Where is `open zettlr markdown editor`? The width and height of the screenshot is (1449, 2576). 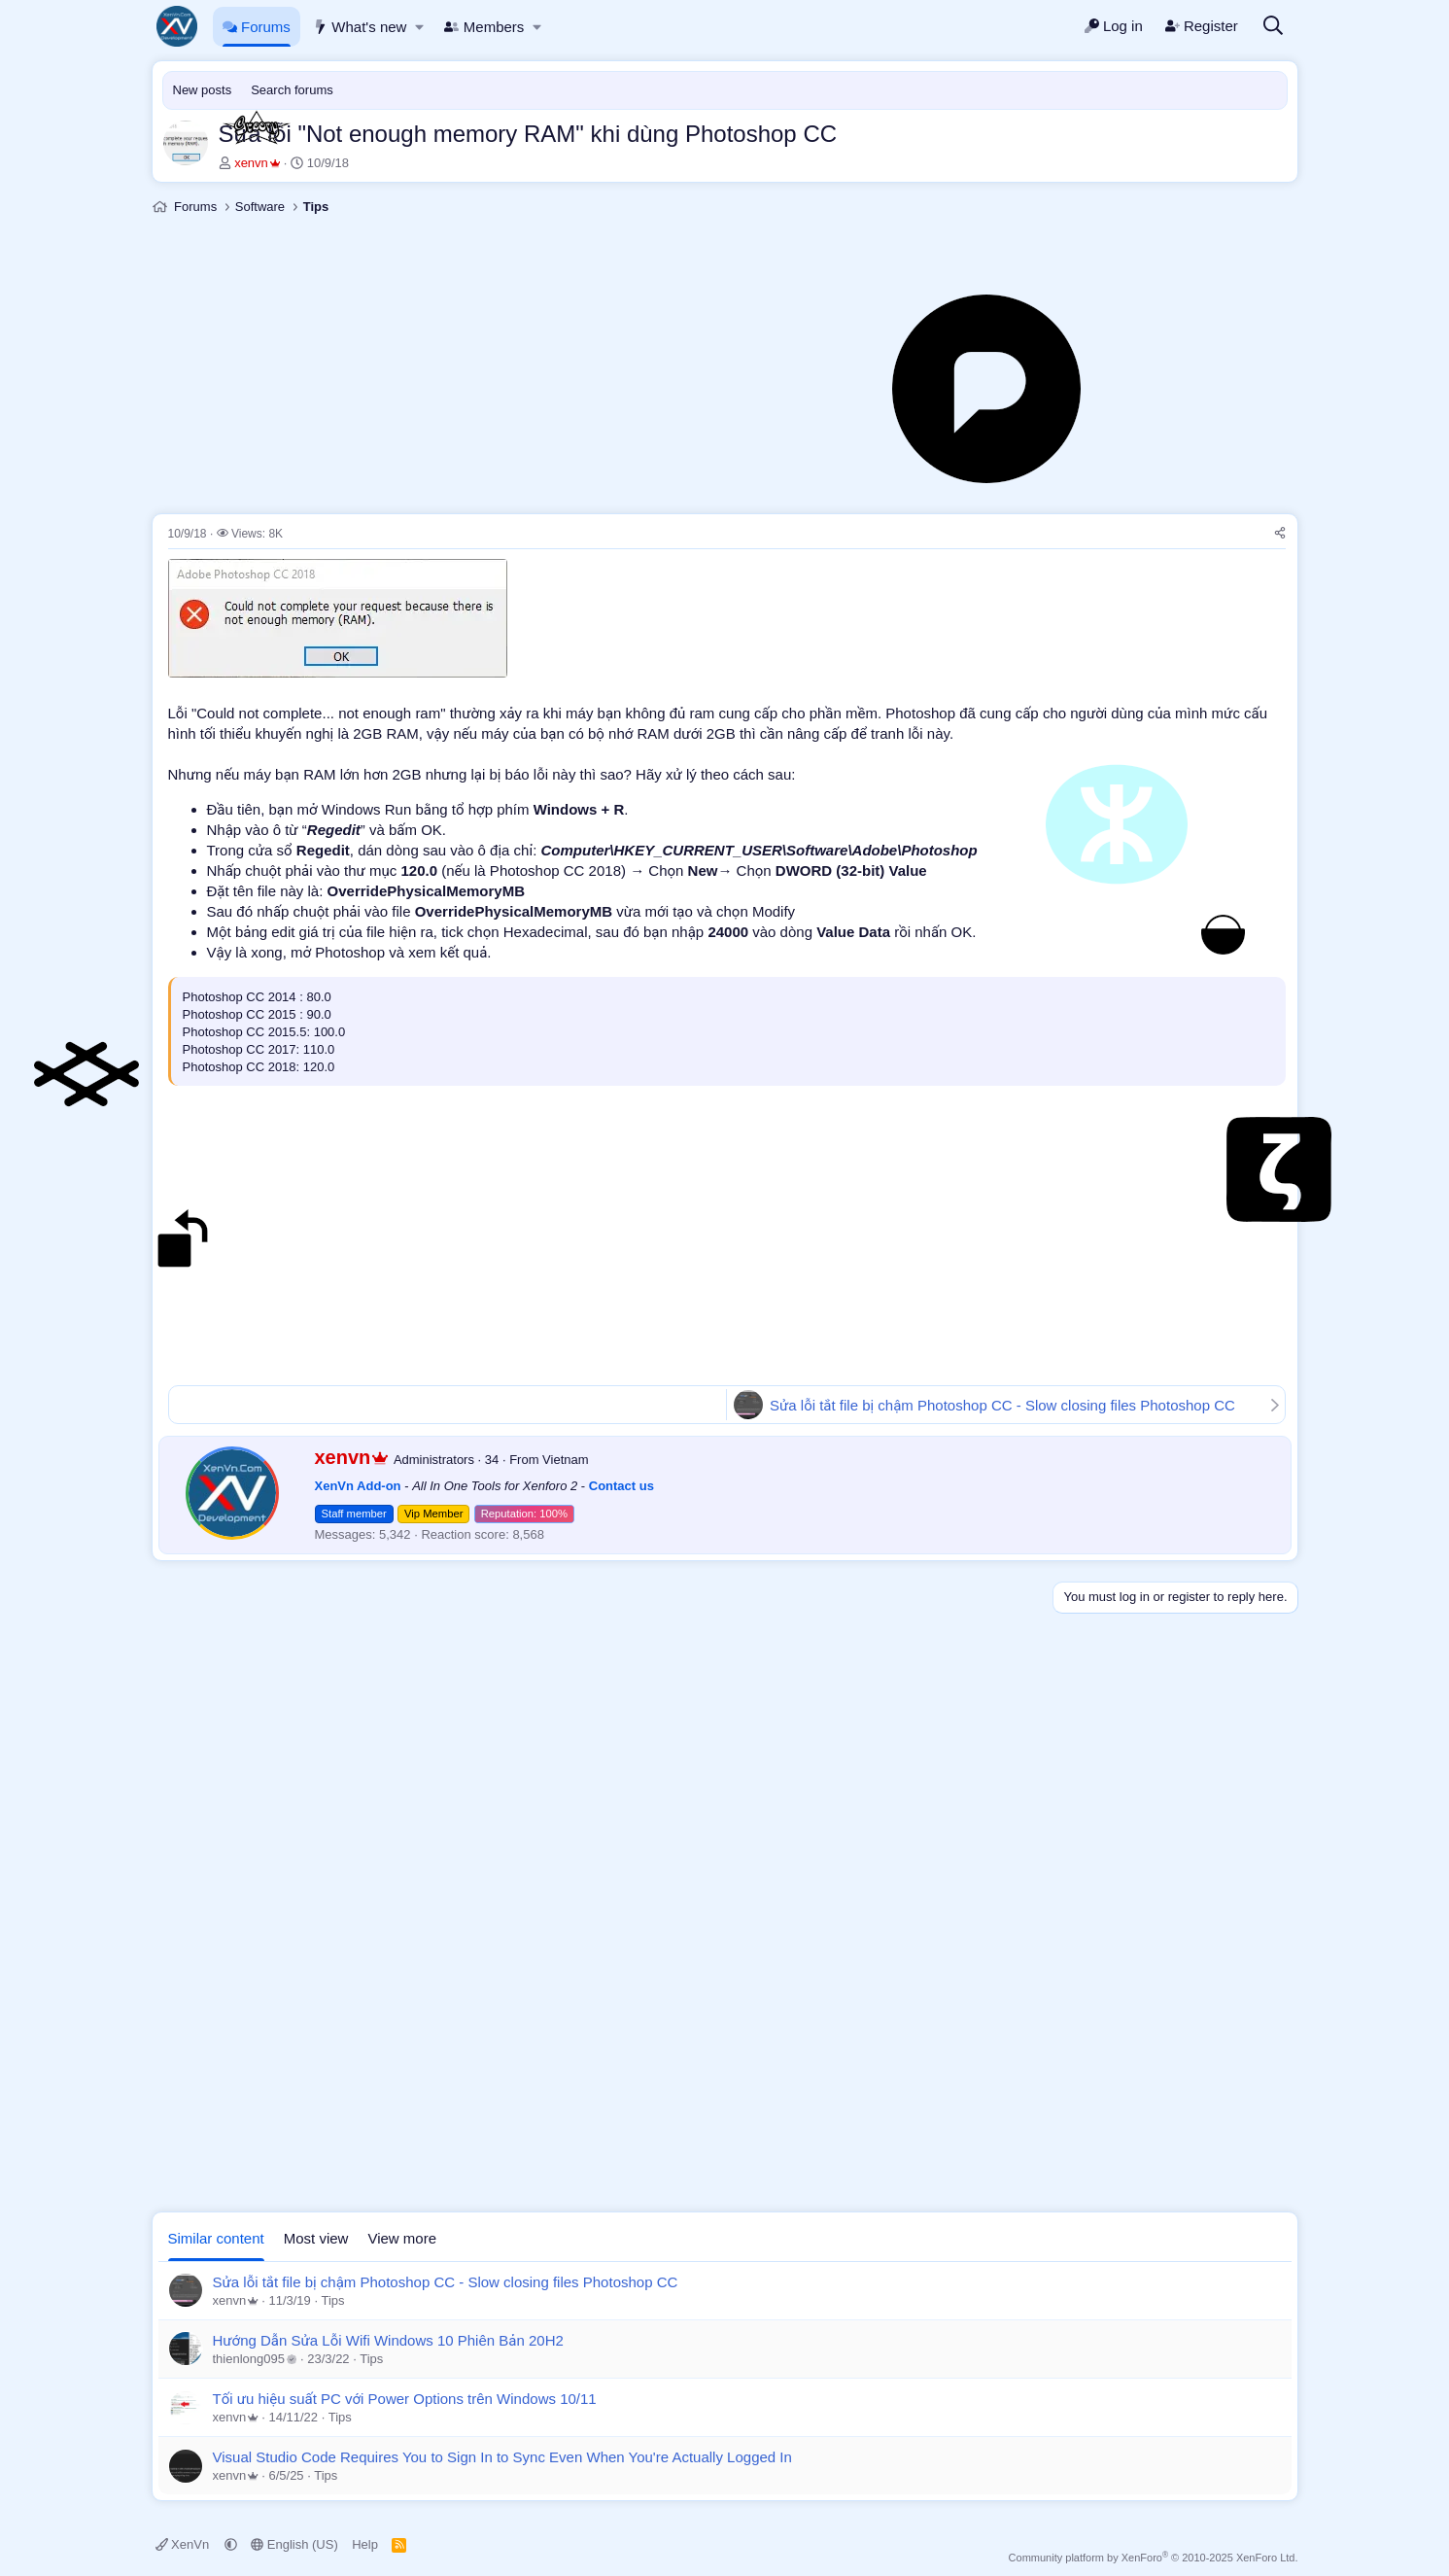
open zettlr markdown editor is located at coordinates (1279, 1169).